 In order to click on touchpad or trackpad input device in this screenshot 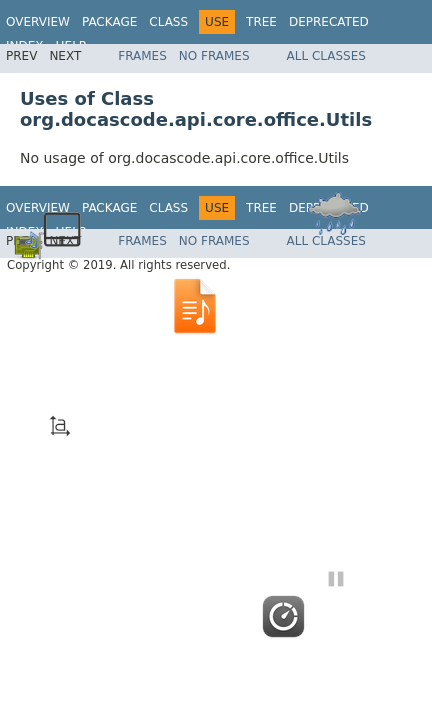, I will do `click(63, 229)`.